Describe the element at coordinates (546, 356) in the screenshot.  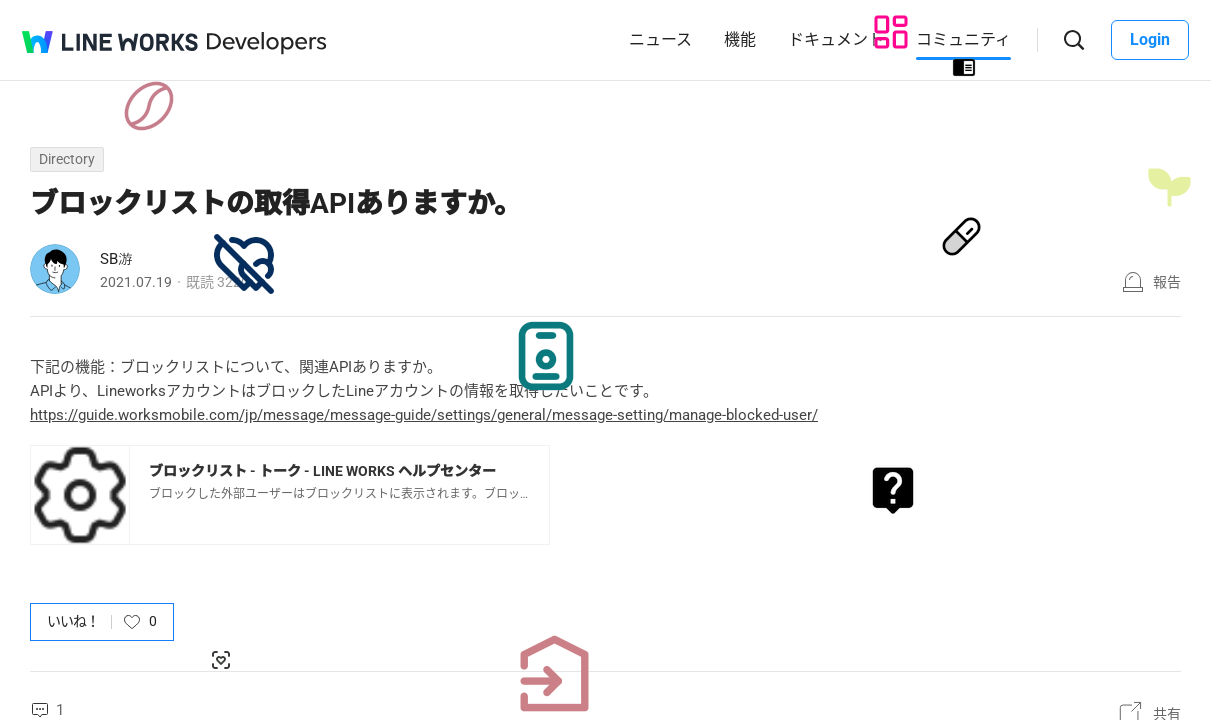
I see `view your ID or profile badge` at that location.